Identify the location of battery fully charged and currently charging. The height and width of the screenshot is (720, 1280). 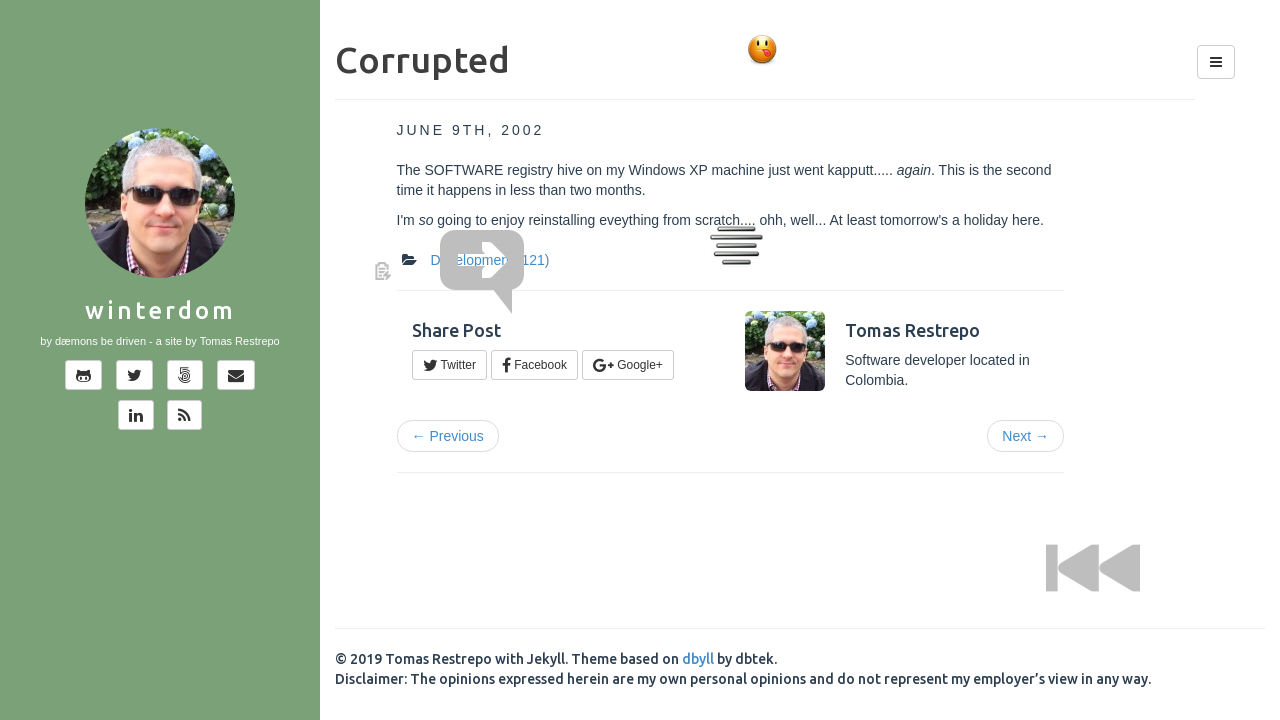
(382, 271).